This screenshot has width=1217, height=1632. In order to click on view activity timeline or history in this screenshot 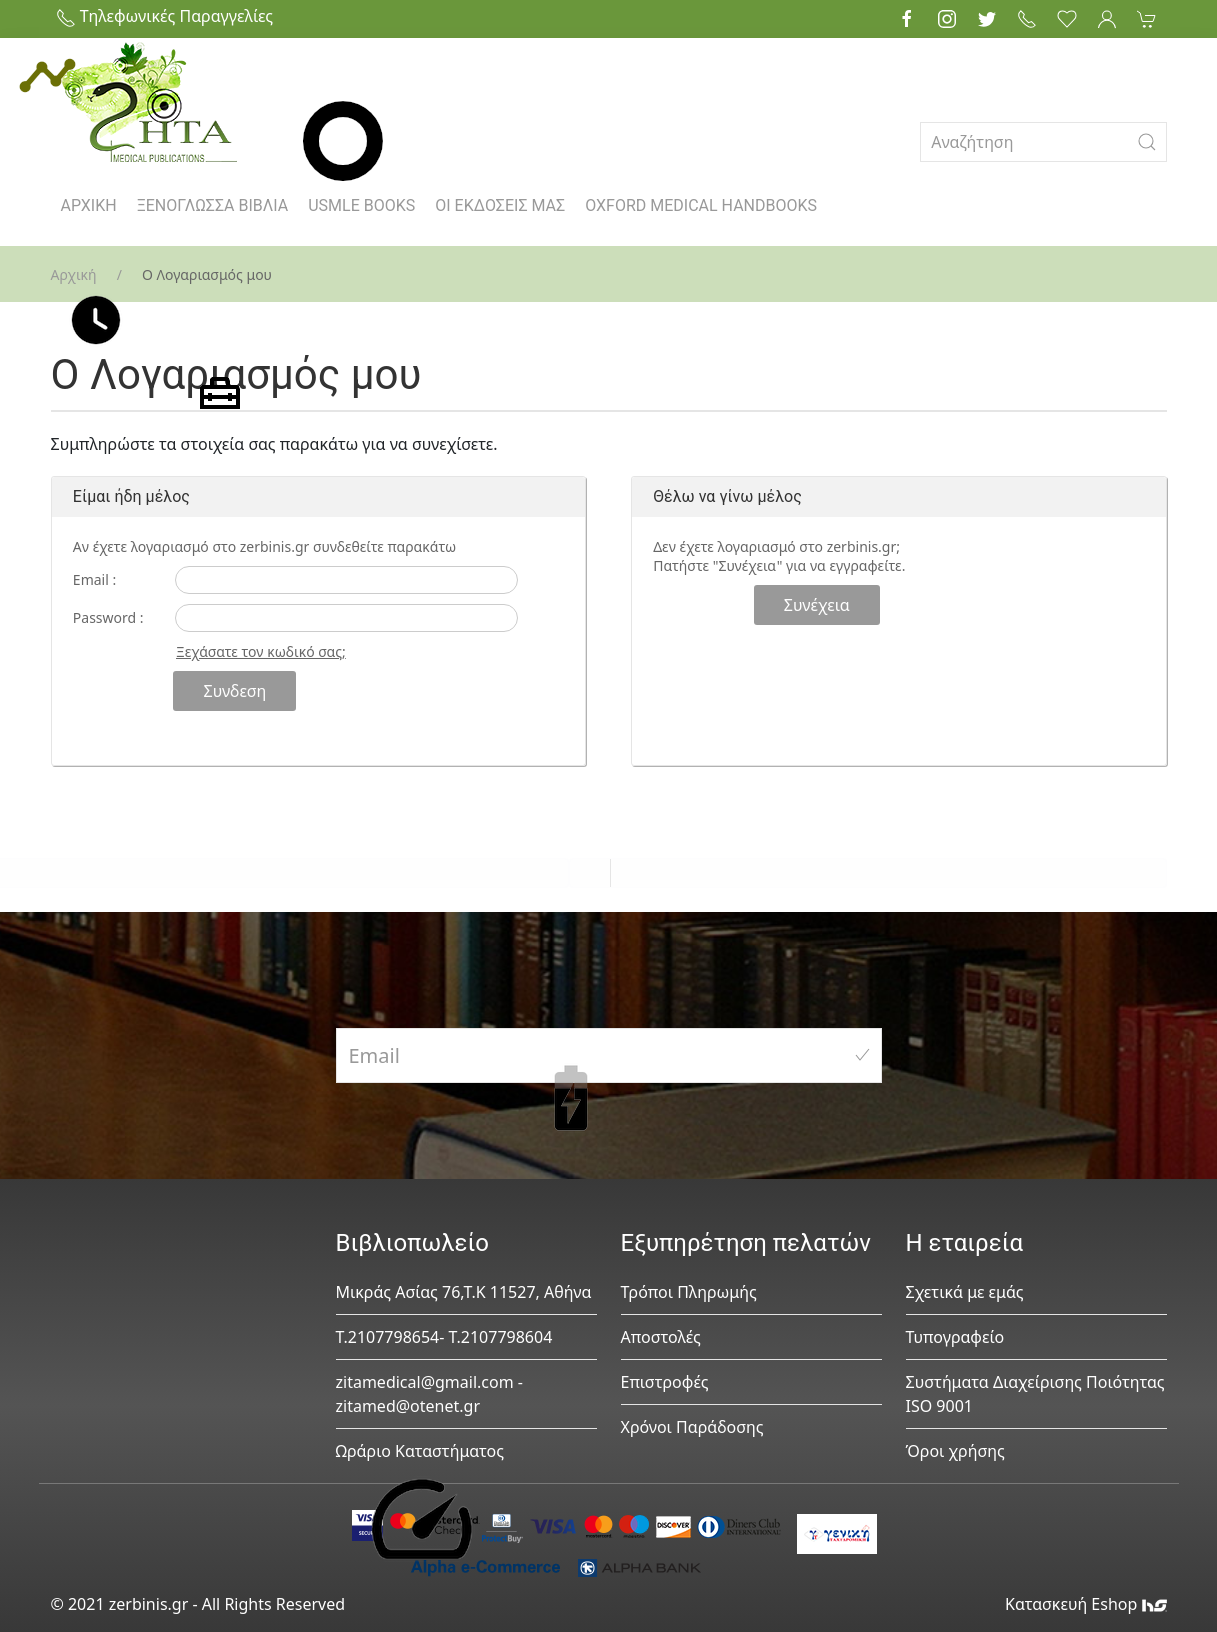, I will do `click(47, 75)`.